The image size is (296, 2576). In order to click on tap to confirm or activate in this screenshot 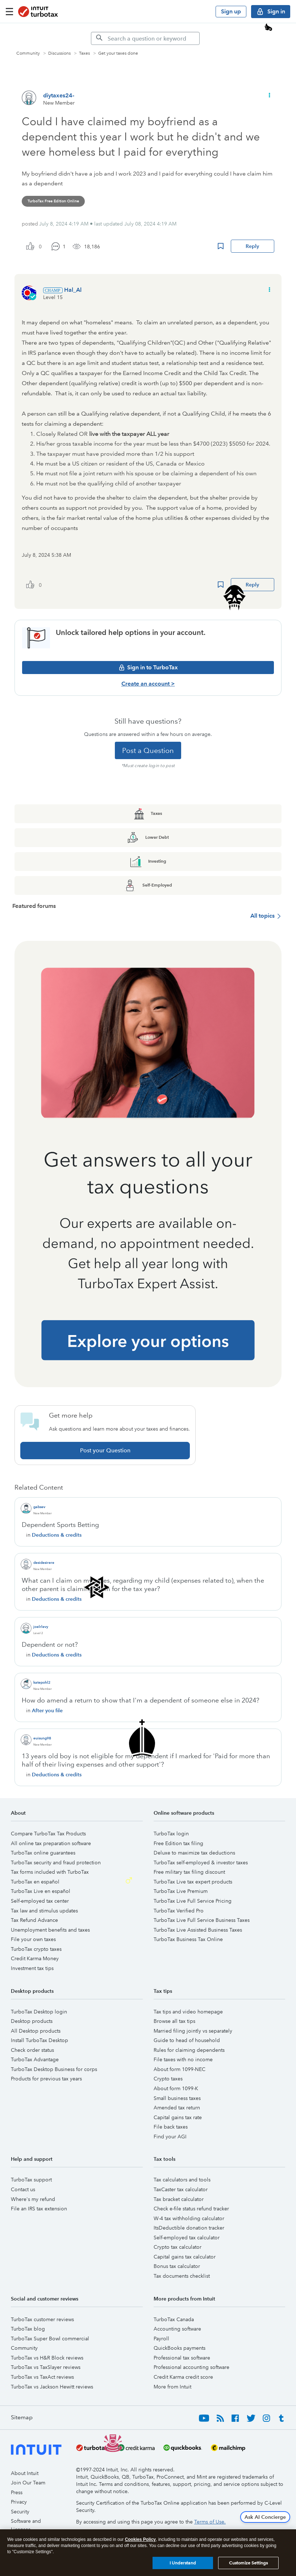, I will do `click(113, 2443)`.